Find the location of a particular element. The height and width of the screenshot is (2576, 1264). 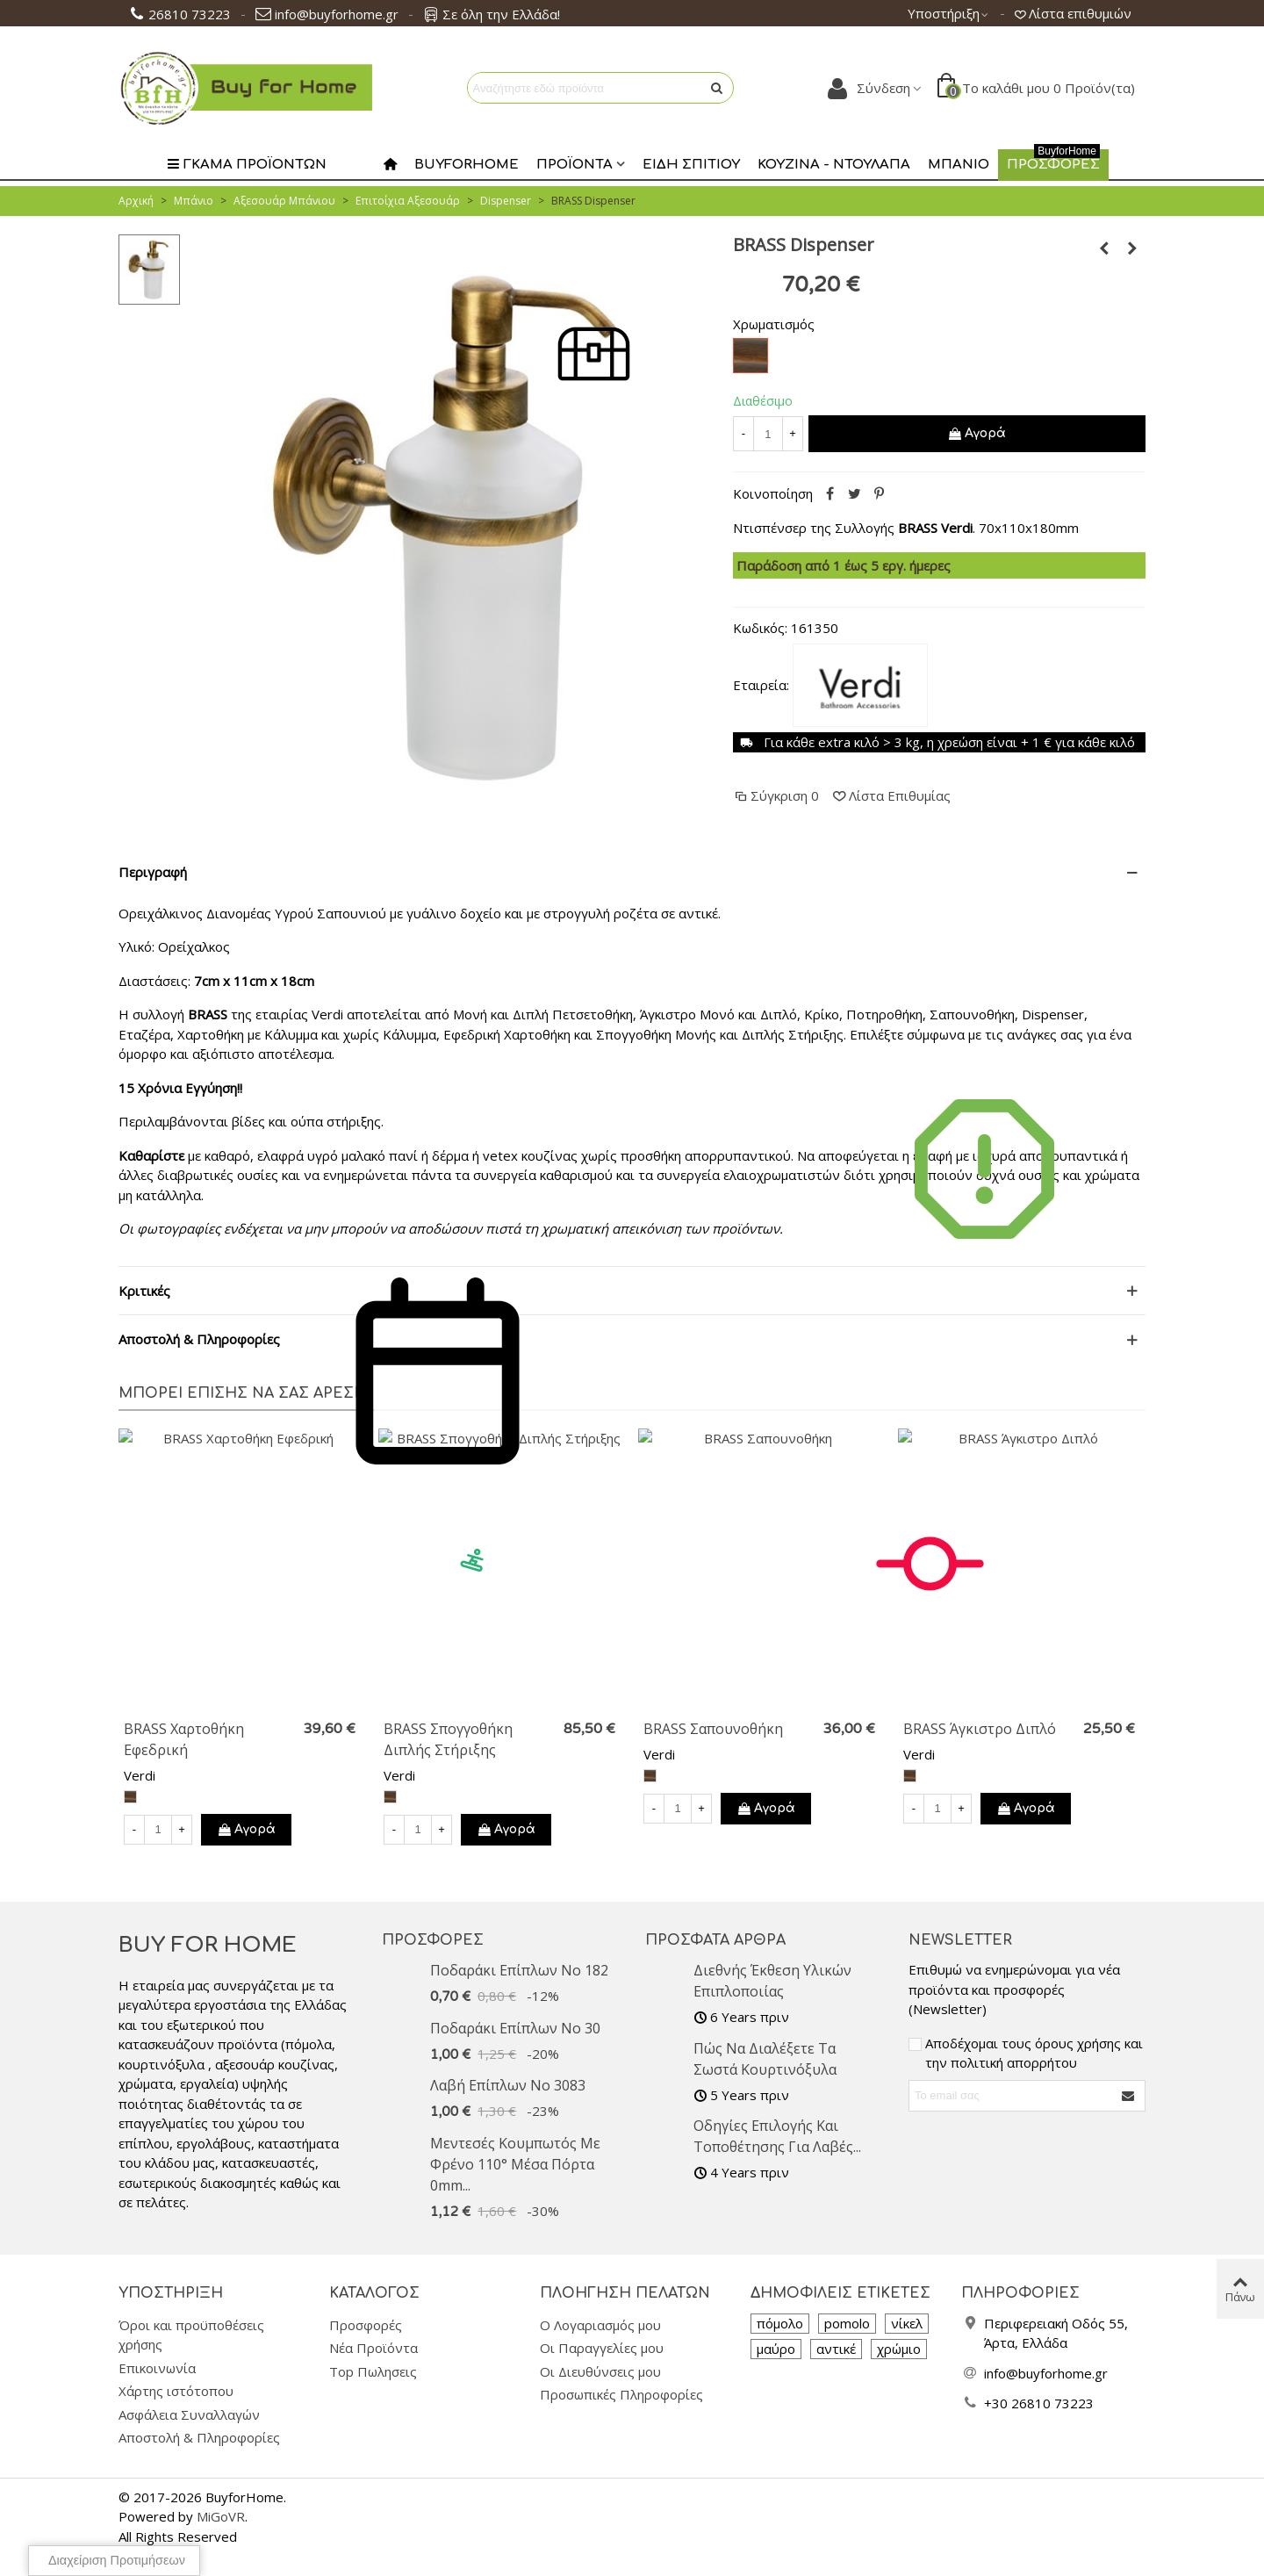

stop or halt current action is located at coordinates (984, 1169).